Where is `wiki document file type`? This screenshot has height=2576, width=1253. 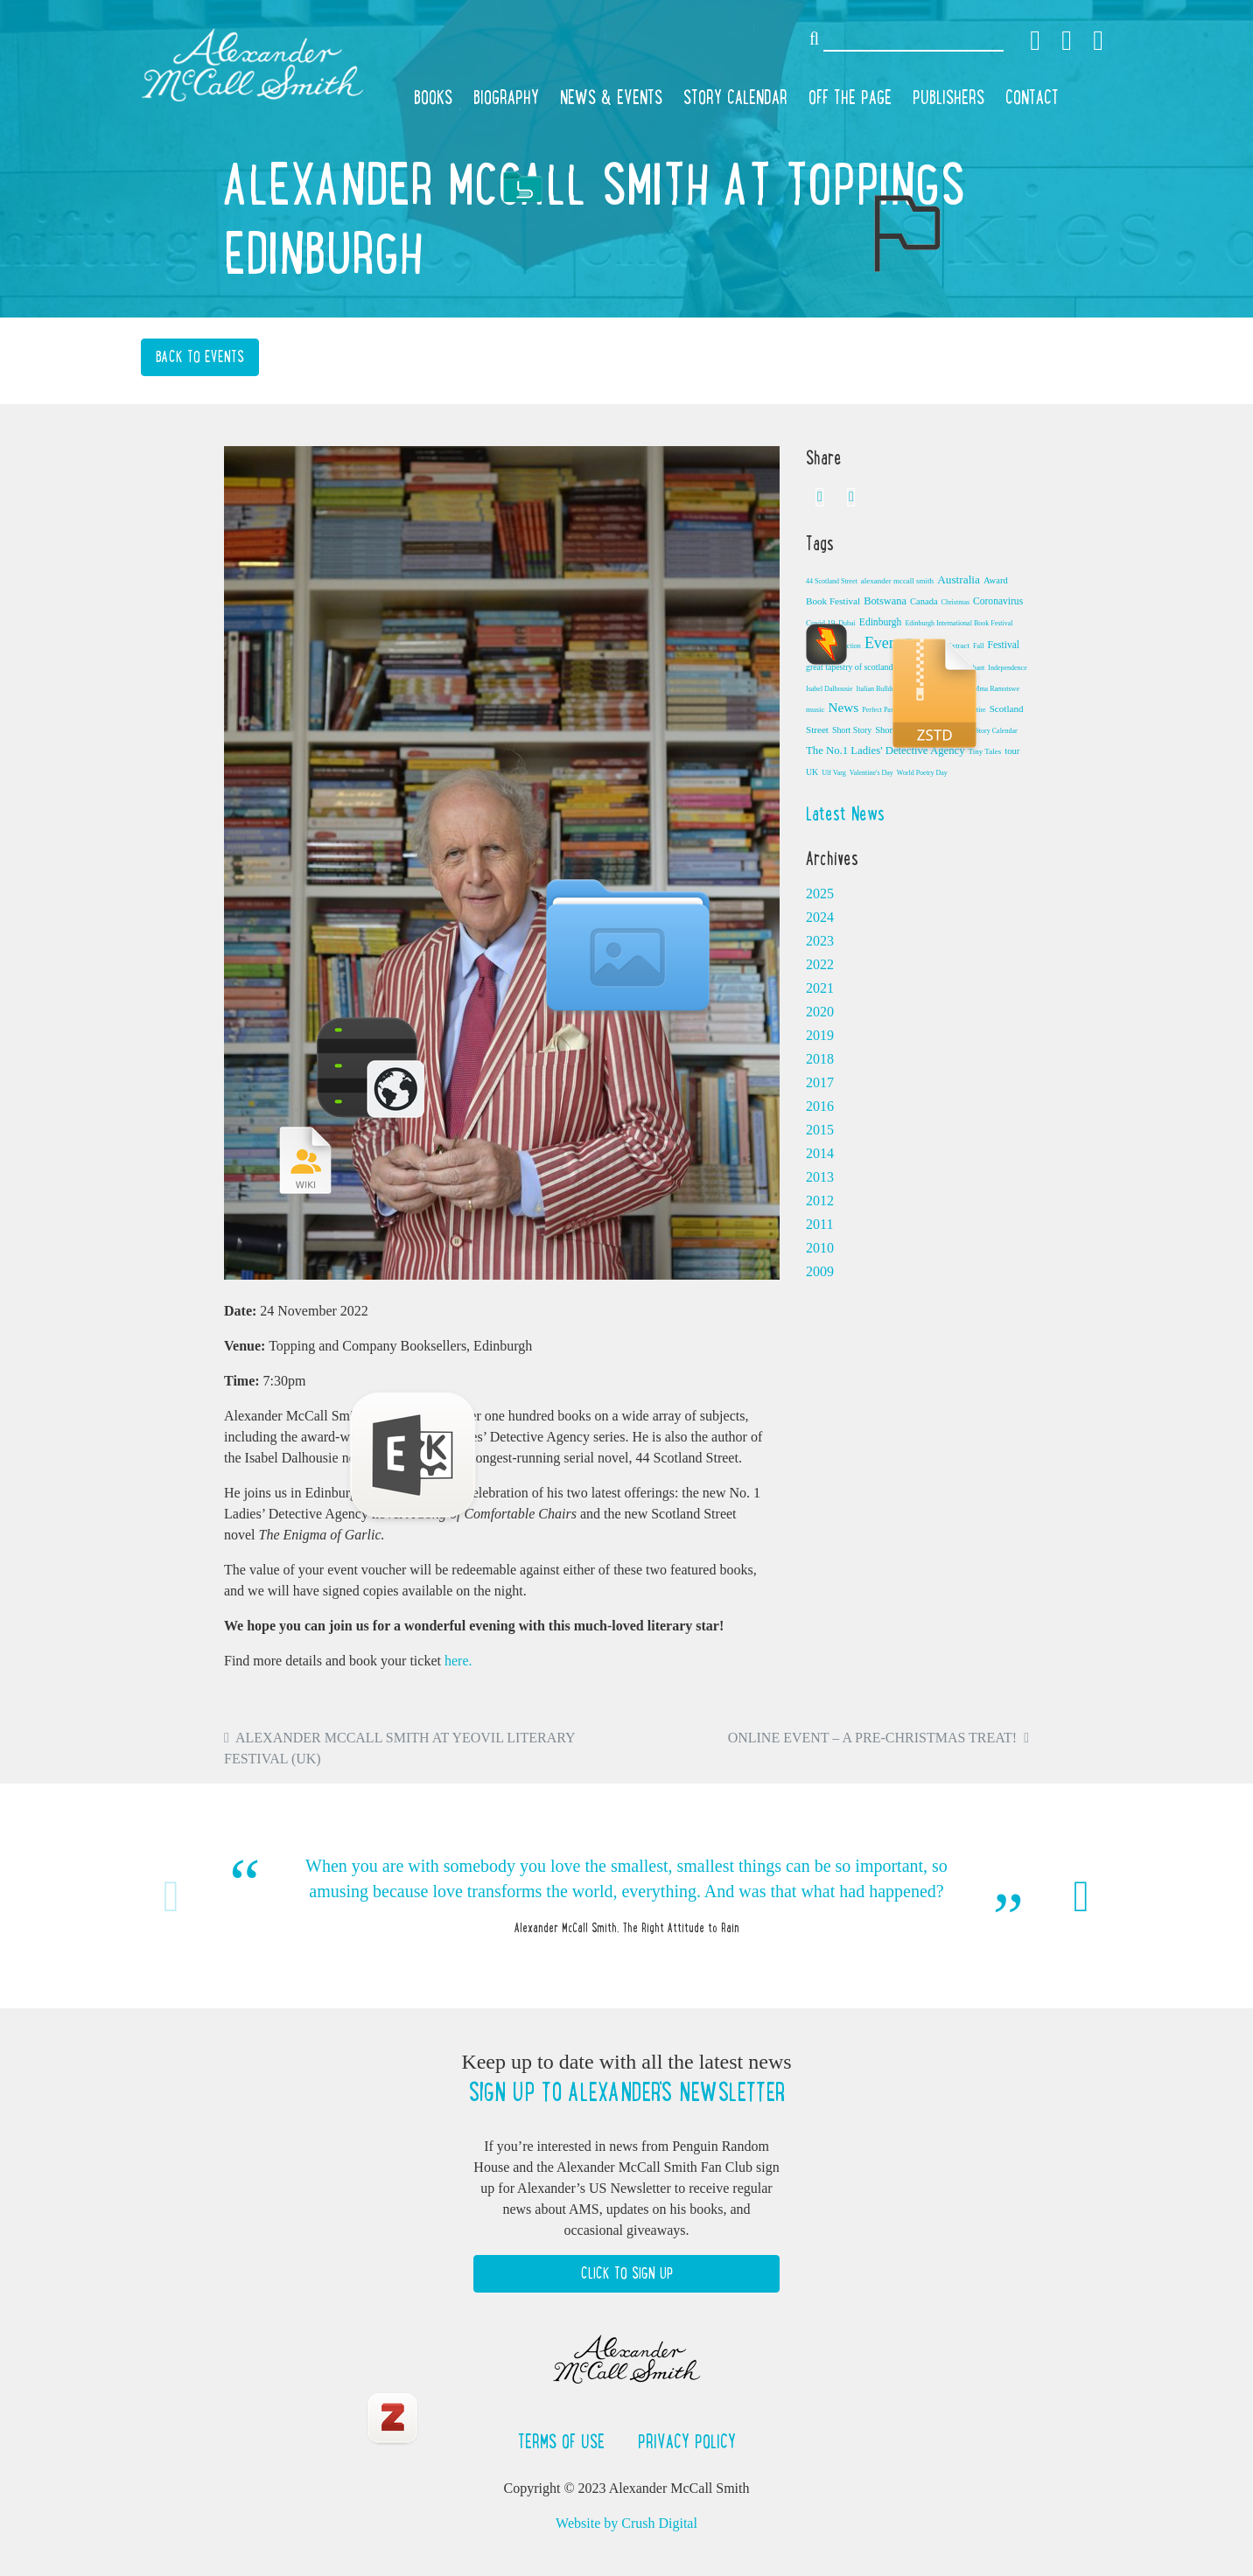
wiki document file type is located at coordinates (305, 1162).